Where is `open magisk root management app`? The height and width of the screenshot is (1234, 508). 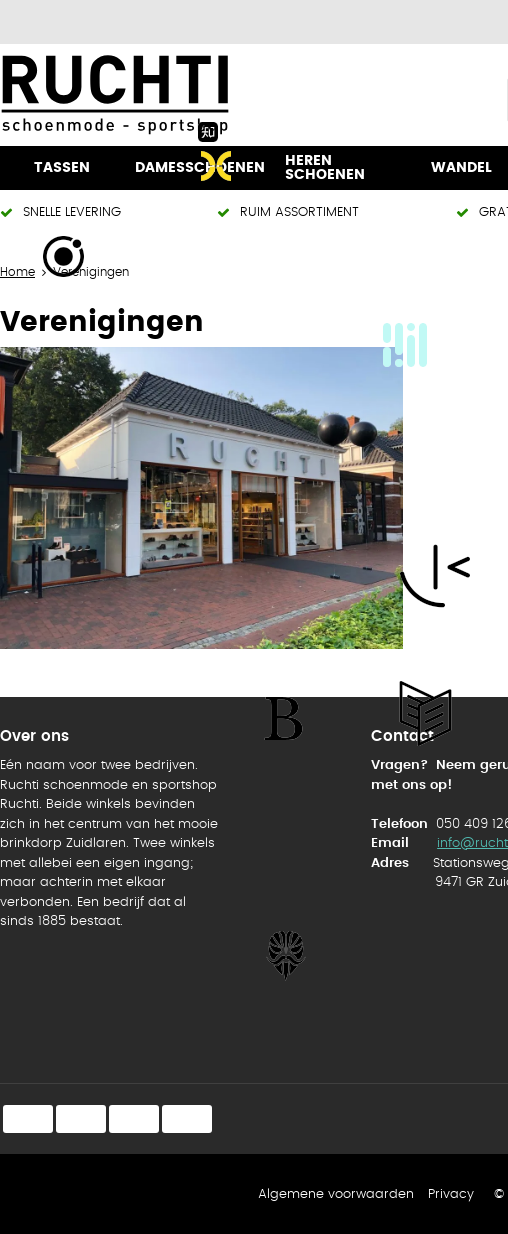
open magisk root management app is located at coordinates (286, 956).